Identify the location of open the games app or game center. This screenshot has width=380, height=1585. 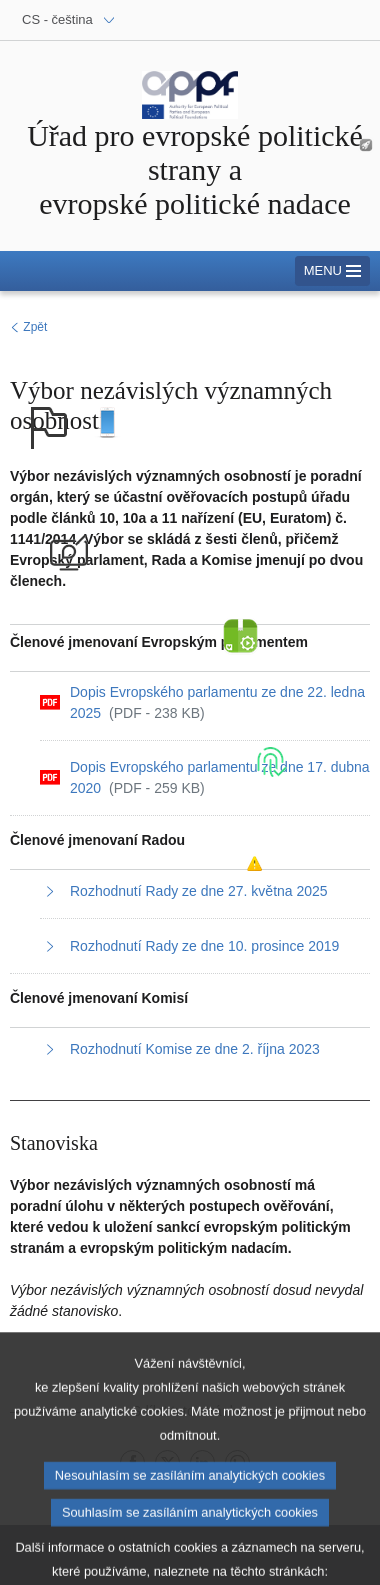
(366, 145).